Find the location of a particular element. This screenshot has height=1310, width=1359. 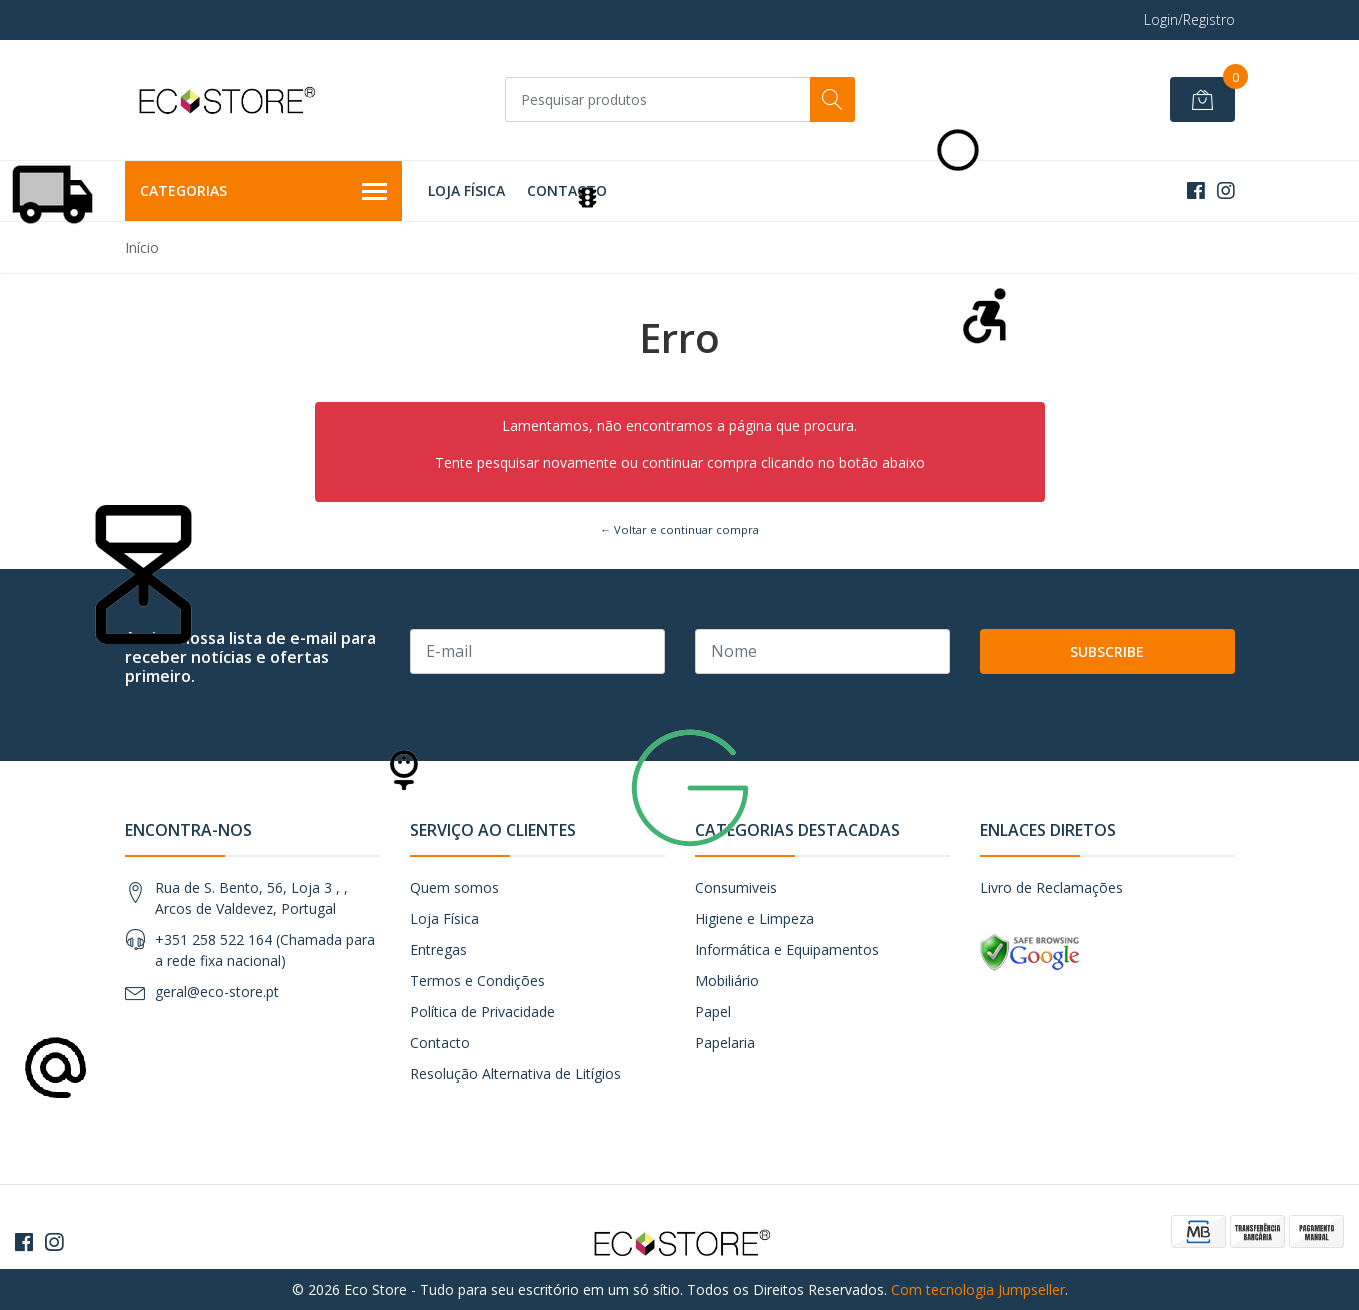

enter or view email address is located at coordinates (55, 1067).